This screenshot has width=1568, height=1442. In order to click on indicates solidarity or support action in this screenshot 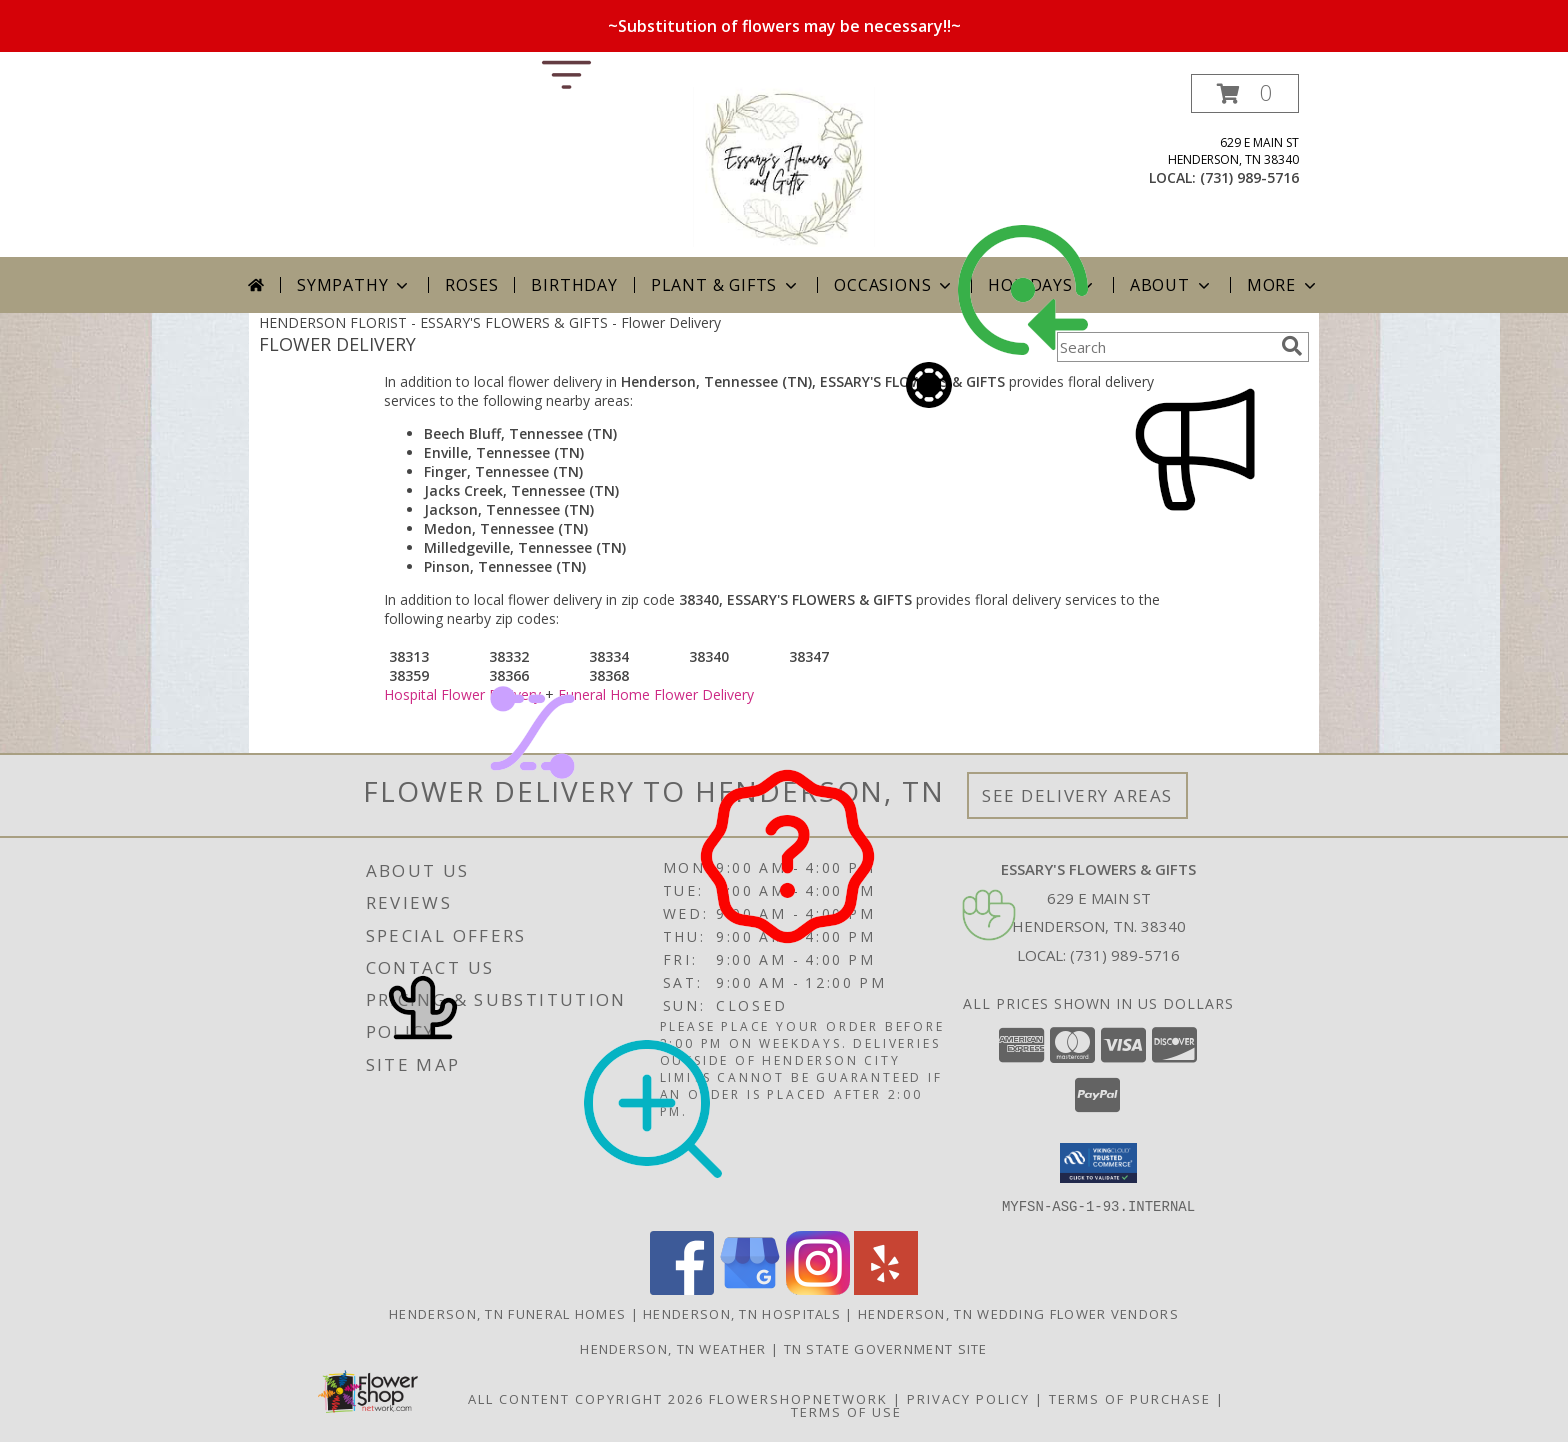, I will do `click(989, 914)`.